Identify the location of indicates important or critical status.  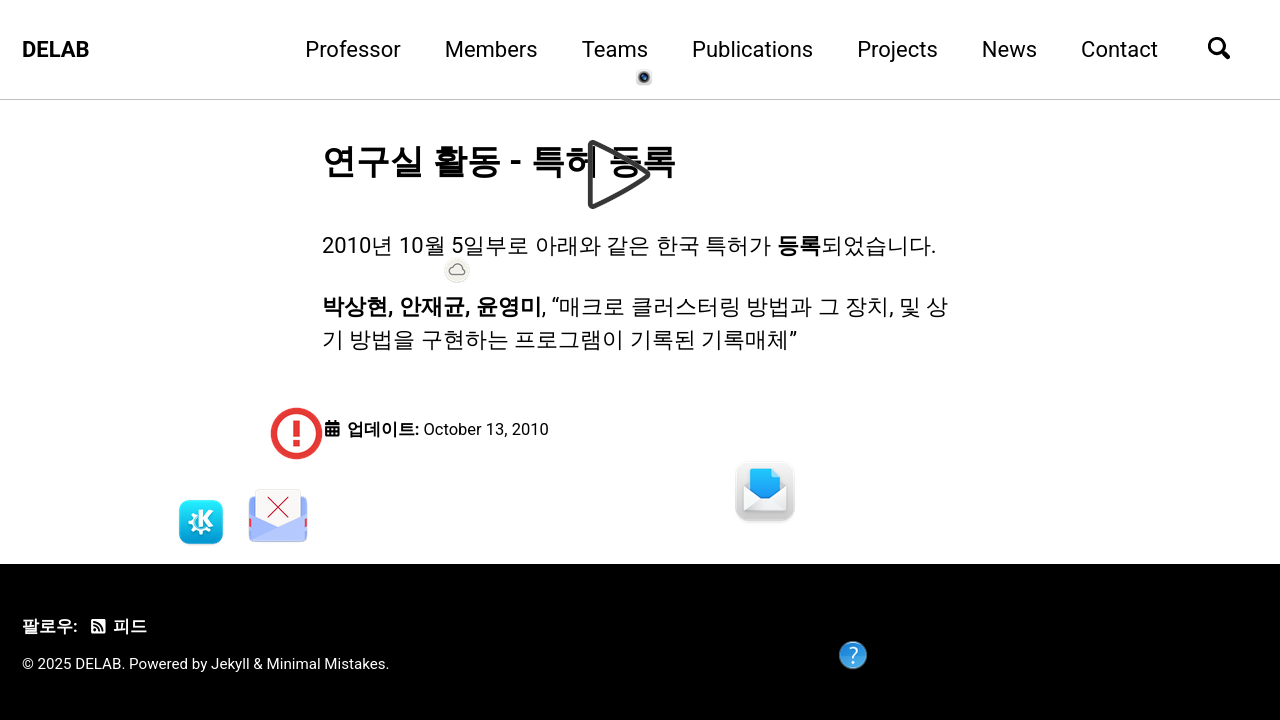
(296, 433).